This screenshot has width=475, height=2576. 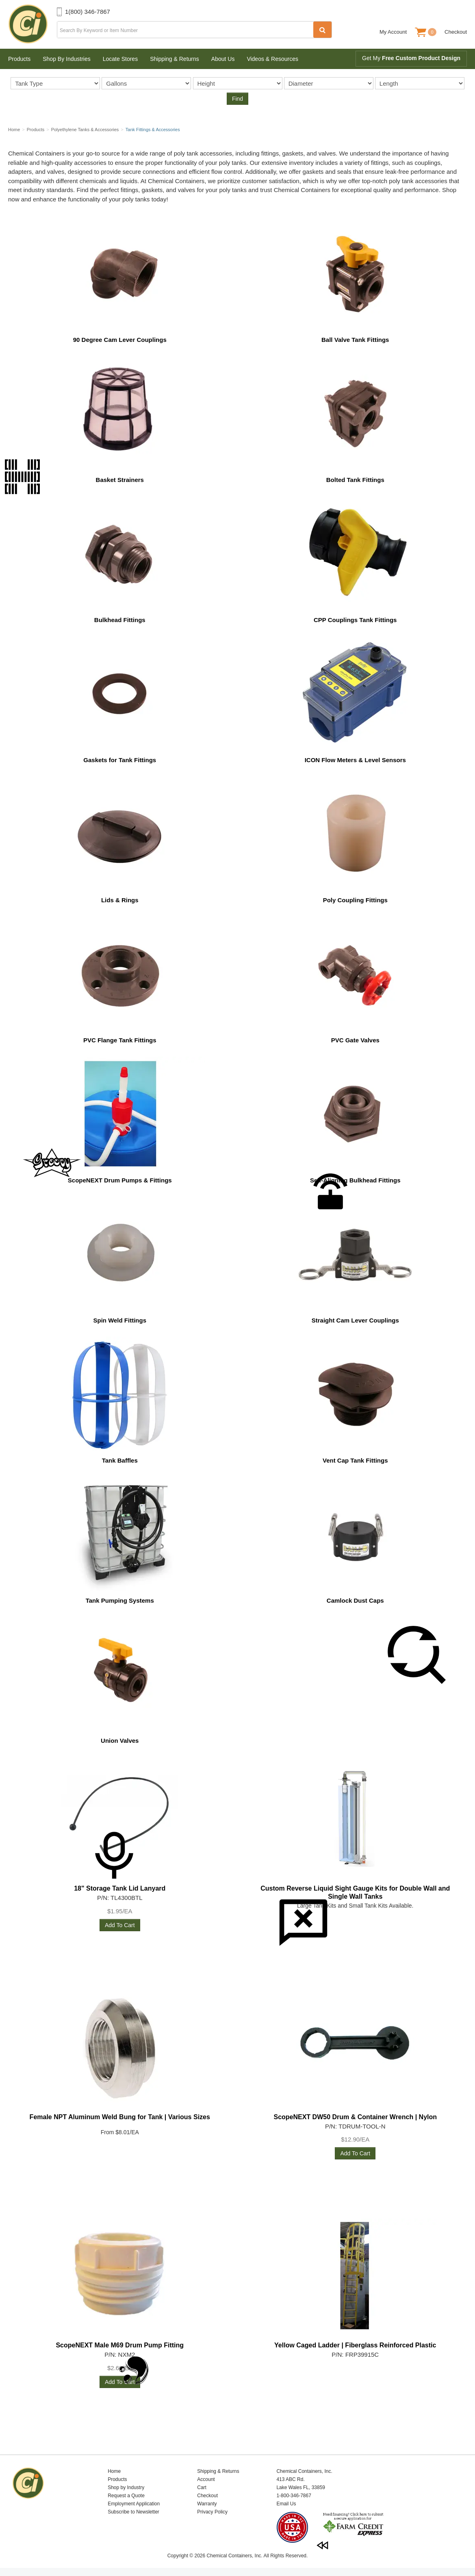 What do you see at coordinates (323, 2545) in the screenshot?
I see `rewind media to the beginning` at bounding box center [323, 2545].